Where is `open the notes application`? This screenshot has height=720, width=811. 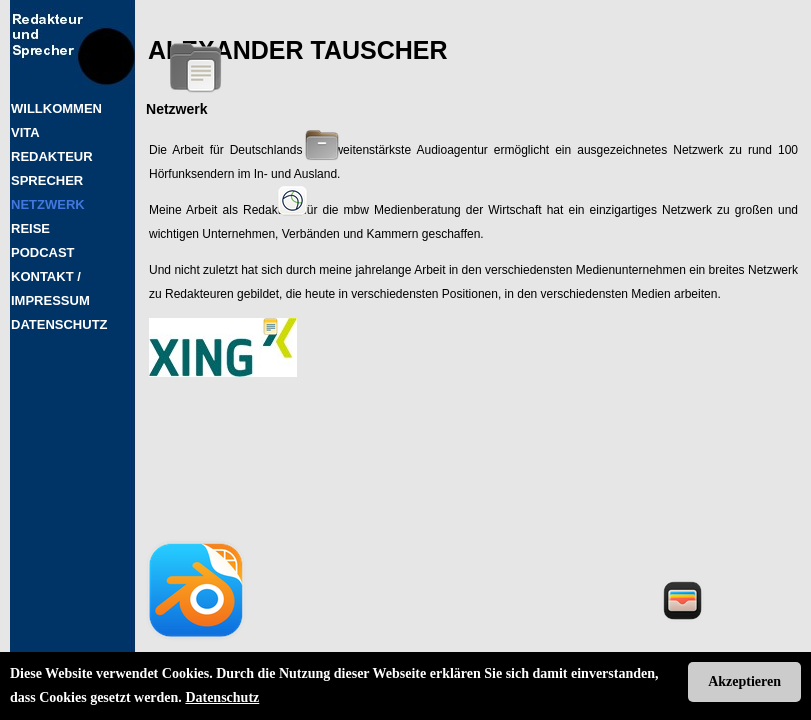 open the notes application is located at coordinates (270, 326).